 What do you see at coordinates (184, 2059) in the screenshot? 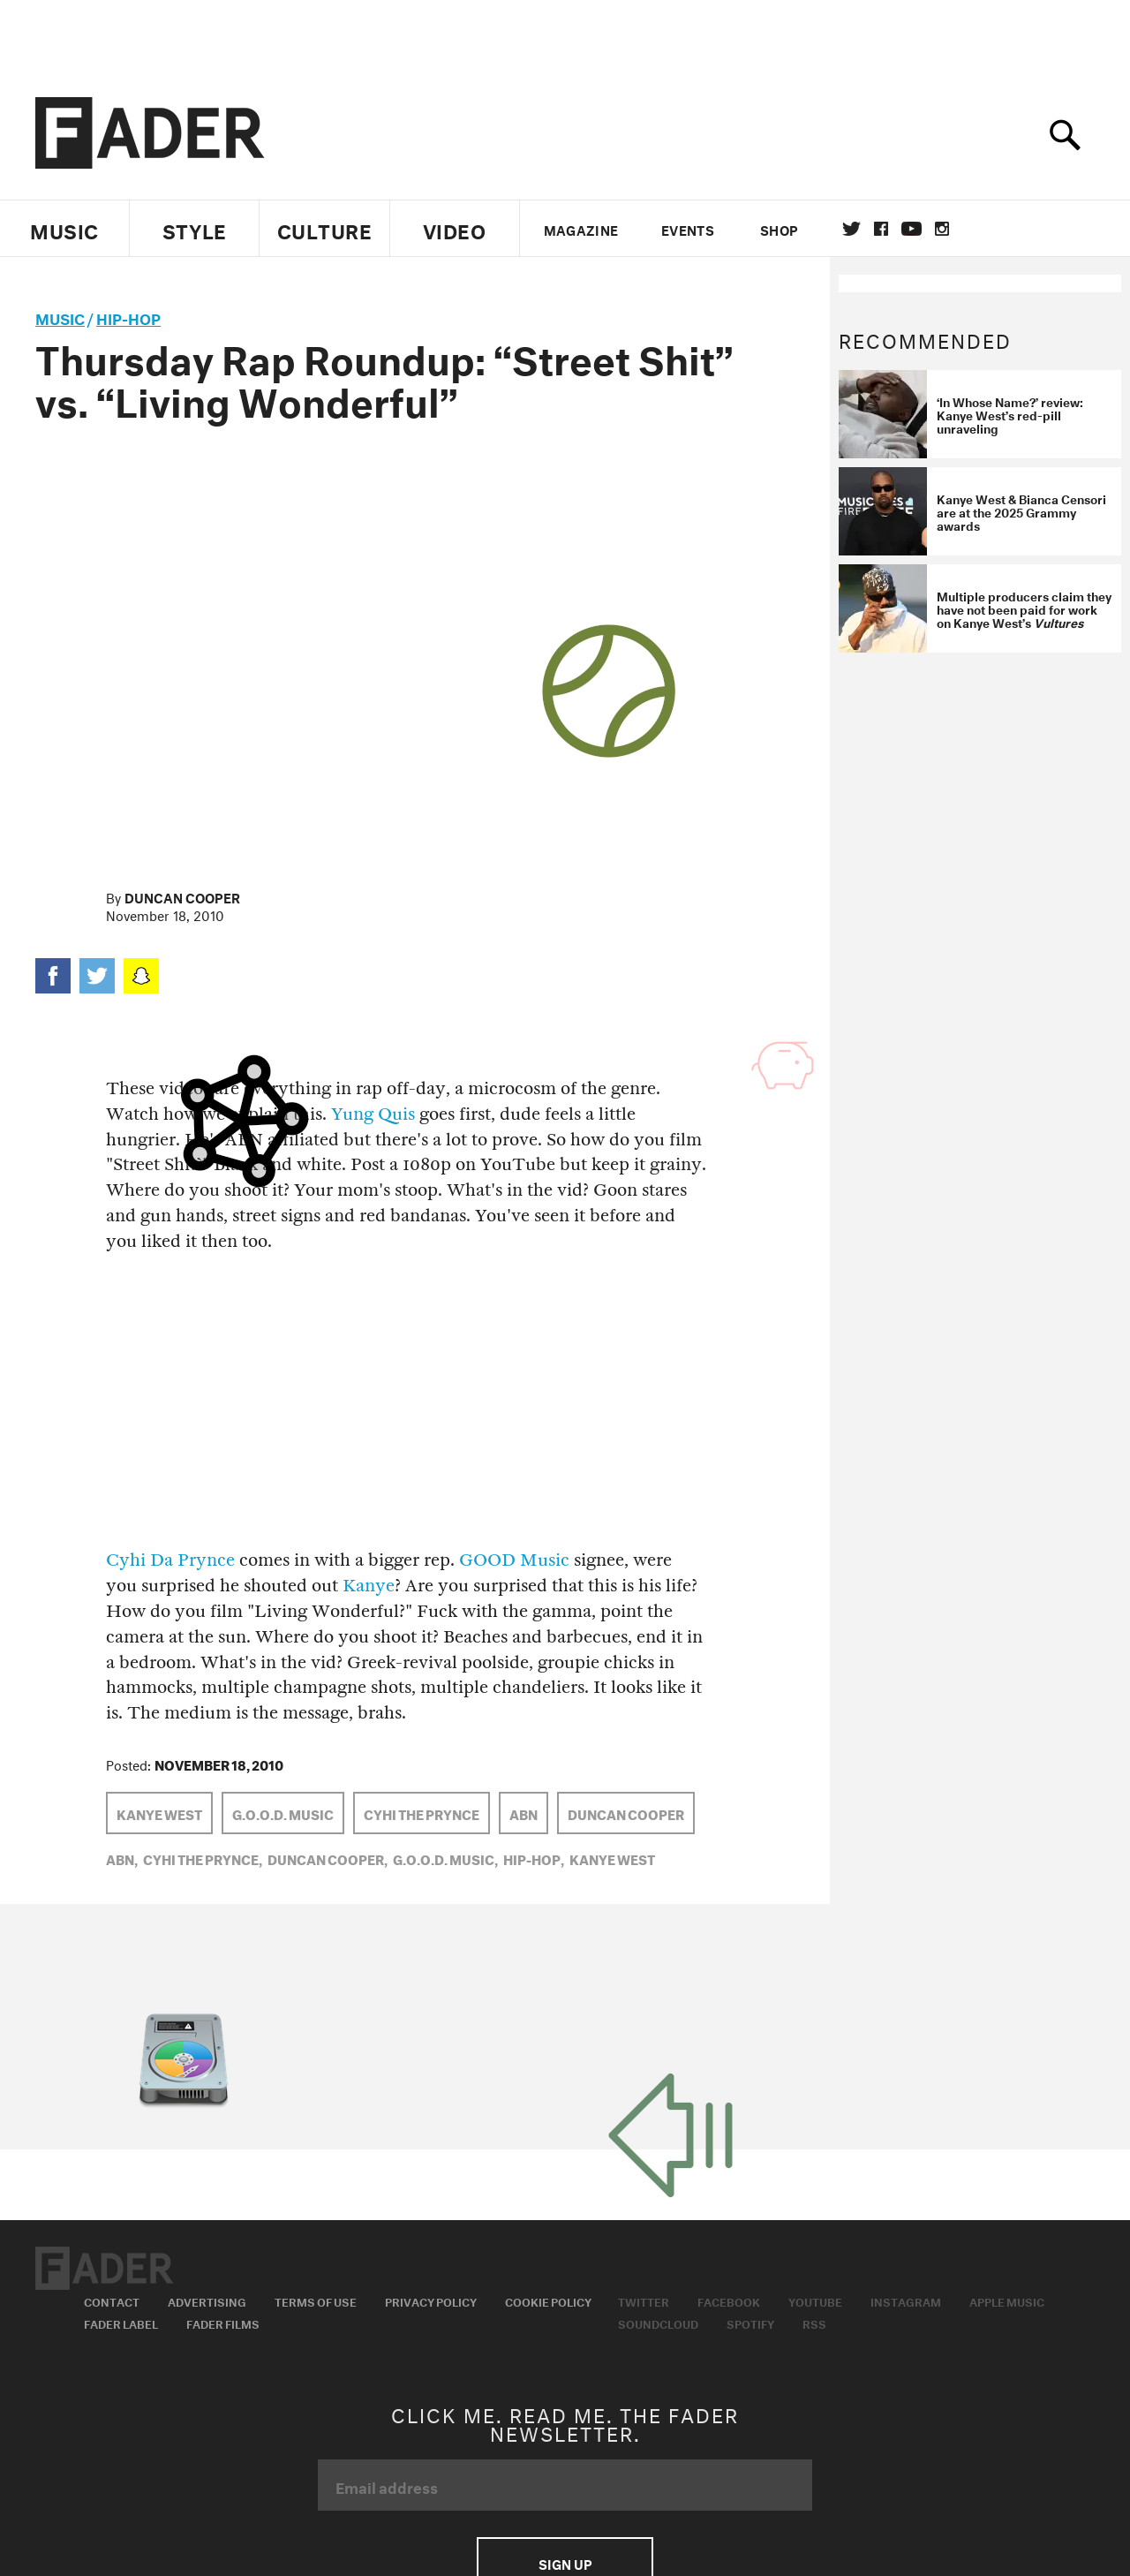
I see `view disk partitions on a multi-partition drive` at bounding box center [184, 2059].